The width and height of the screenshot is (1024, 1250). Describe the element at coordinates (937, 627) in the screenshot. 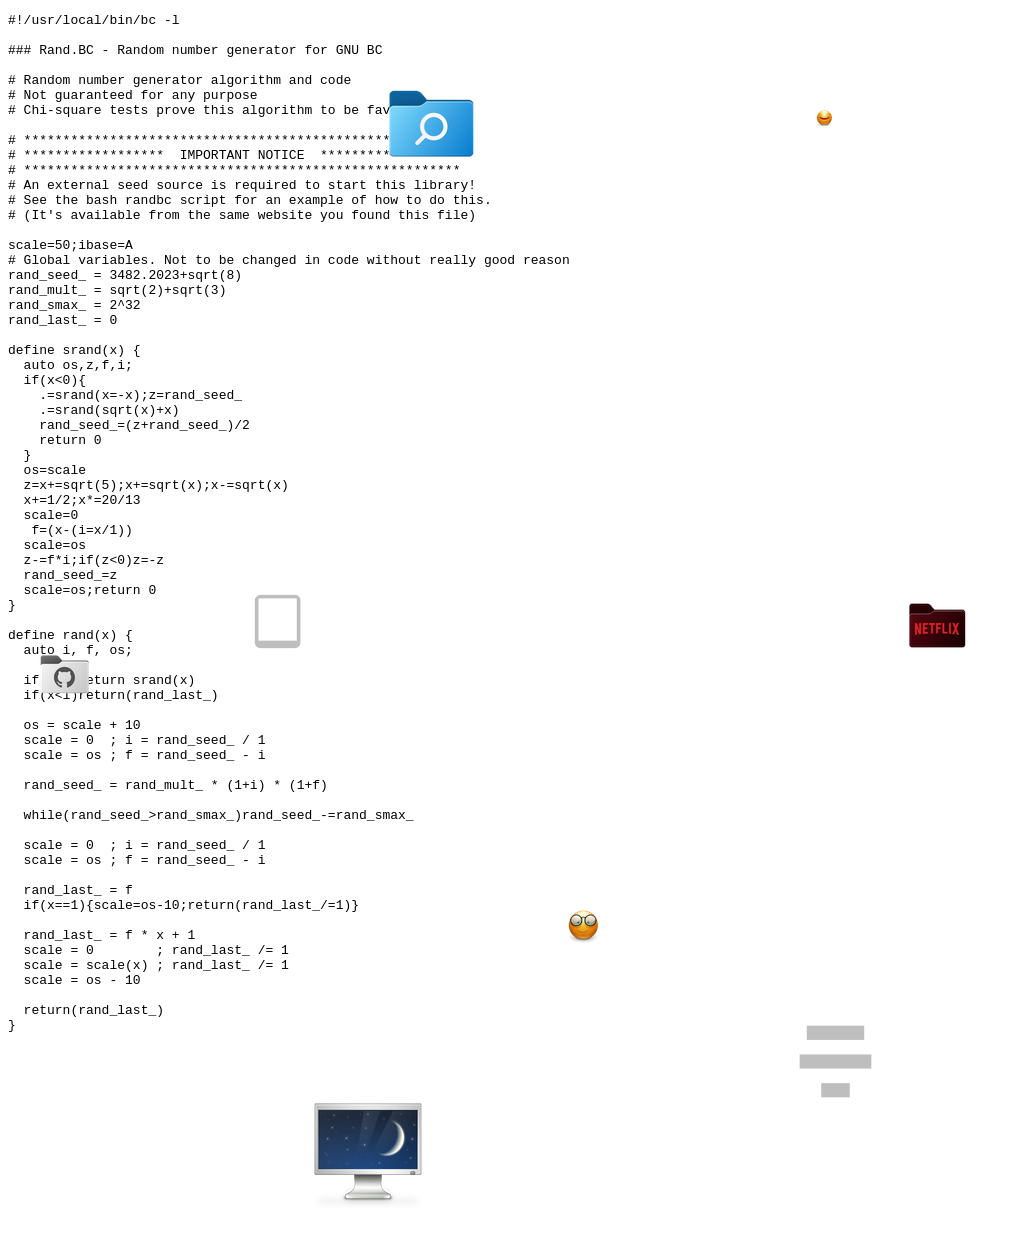

I see `open folder containing Netflix downloads or media` at that location.